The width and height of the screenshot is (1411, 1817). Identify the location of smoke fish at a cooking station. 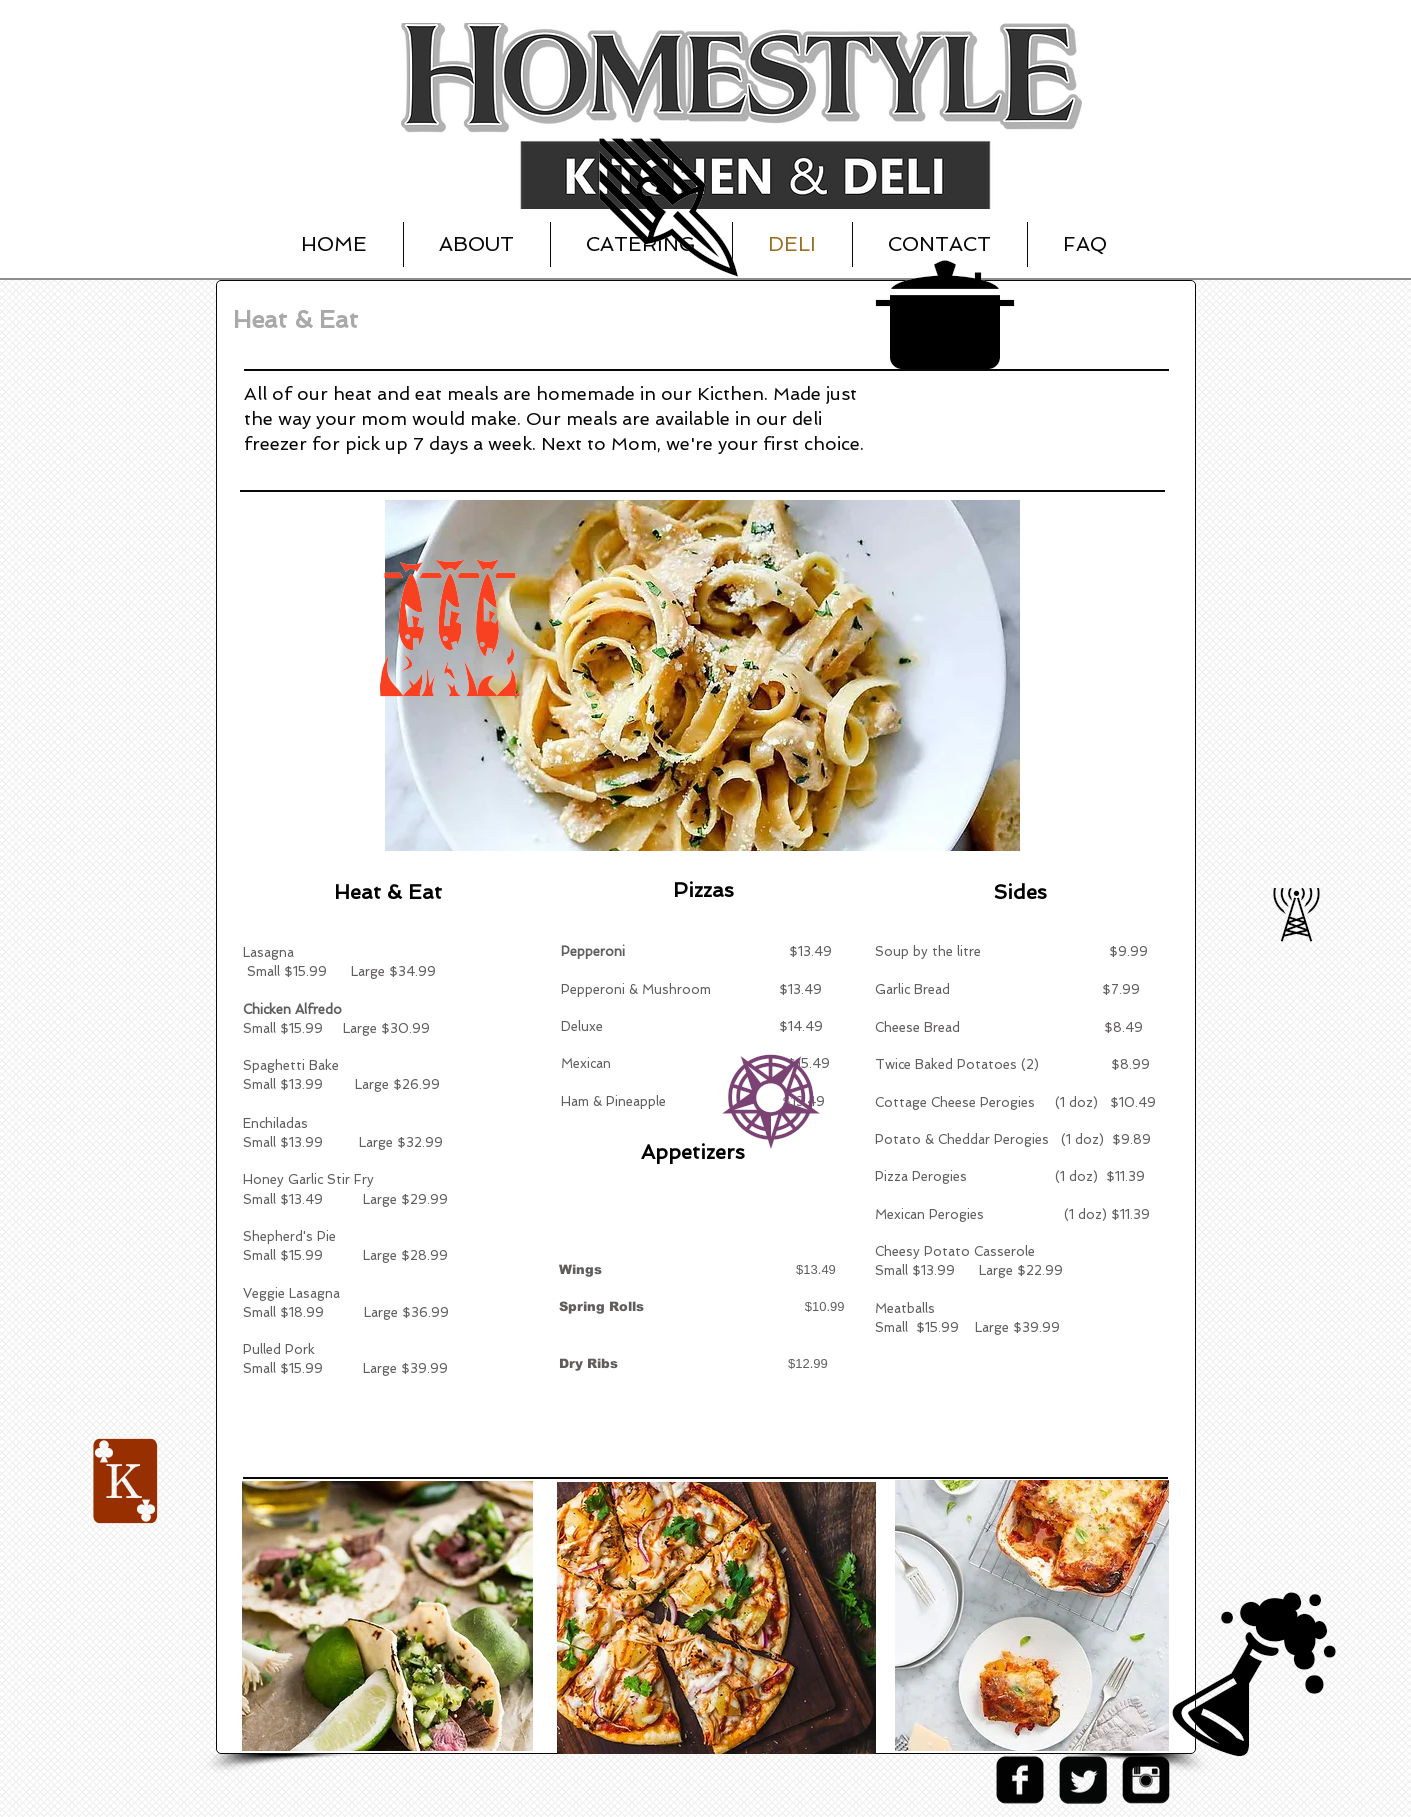
(450, 627).